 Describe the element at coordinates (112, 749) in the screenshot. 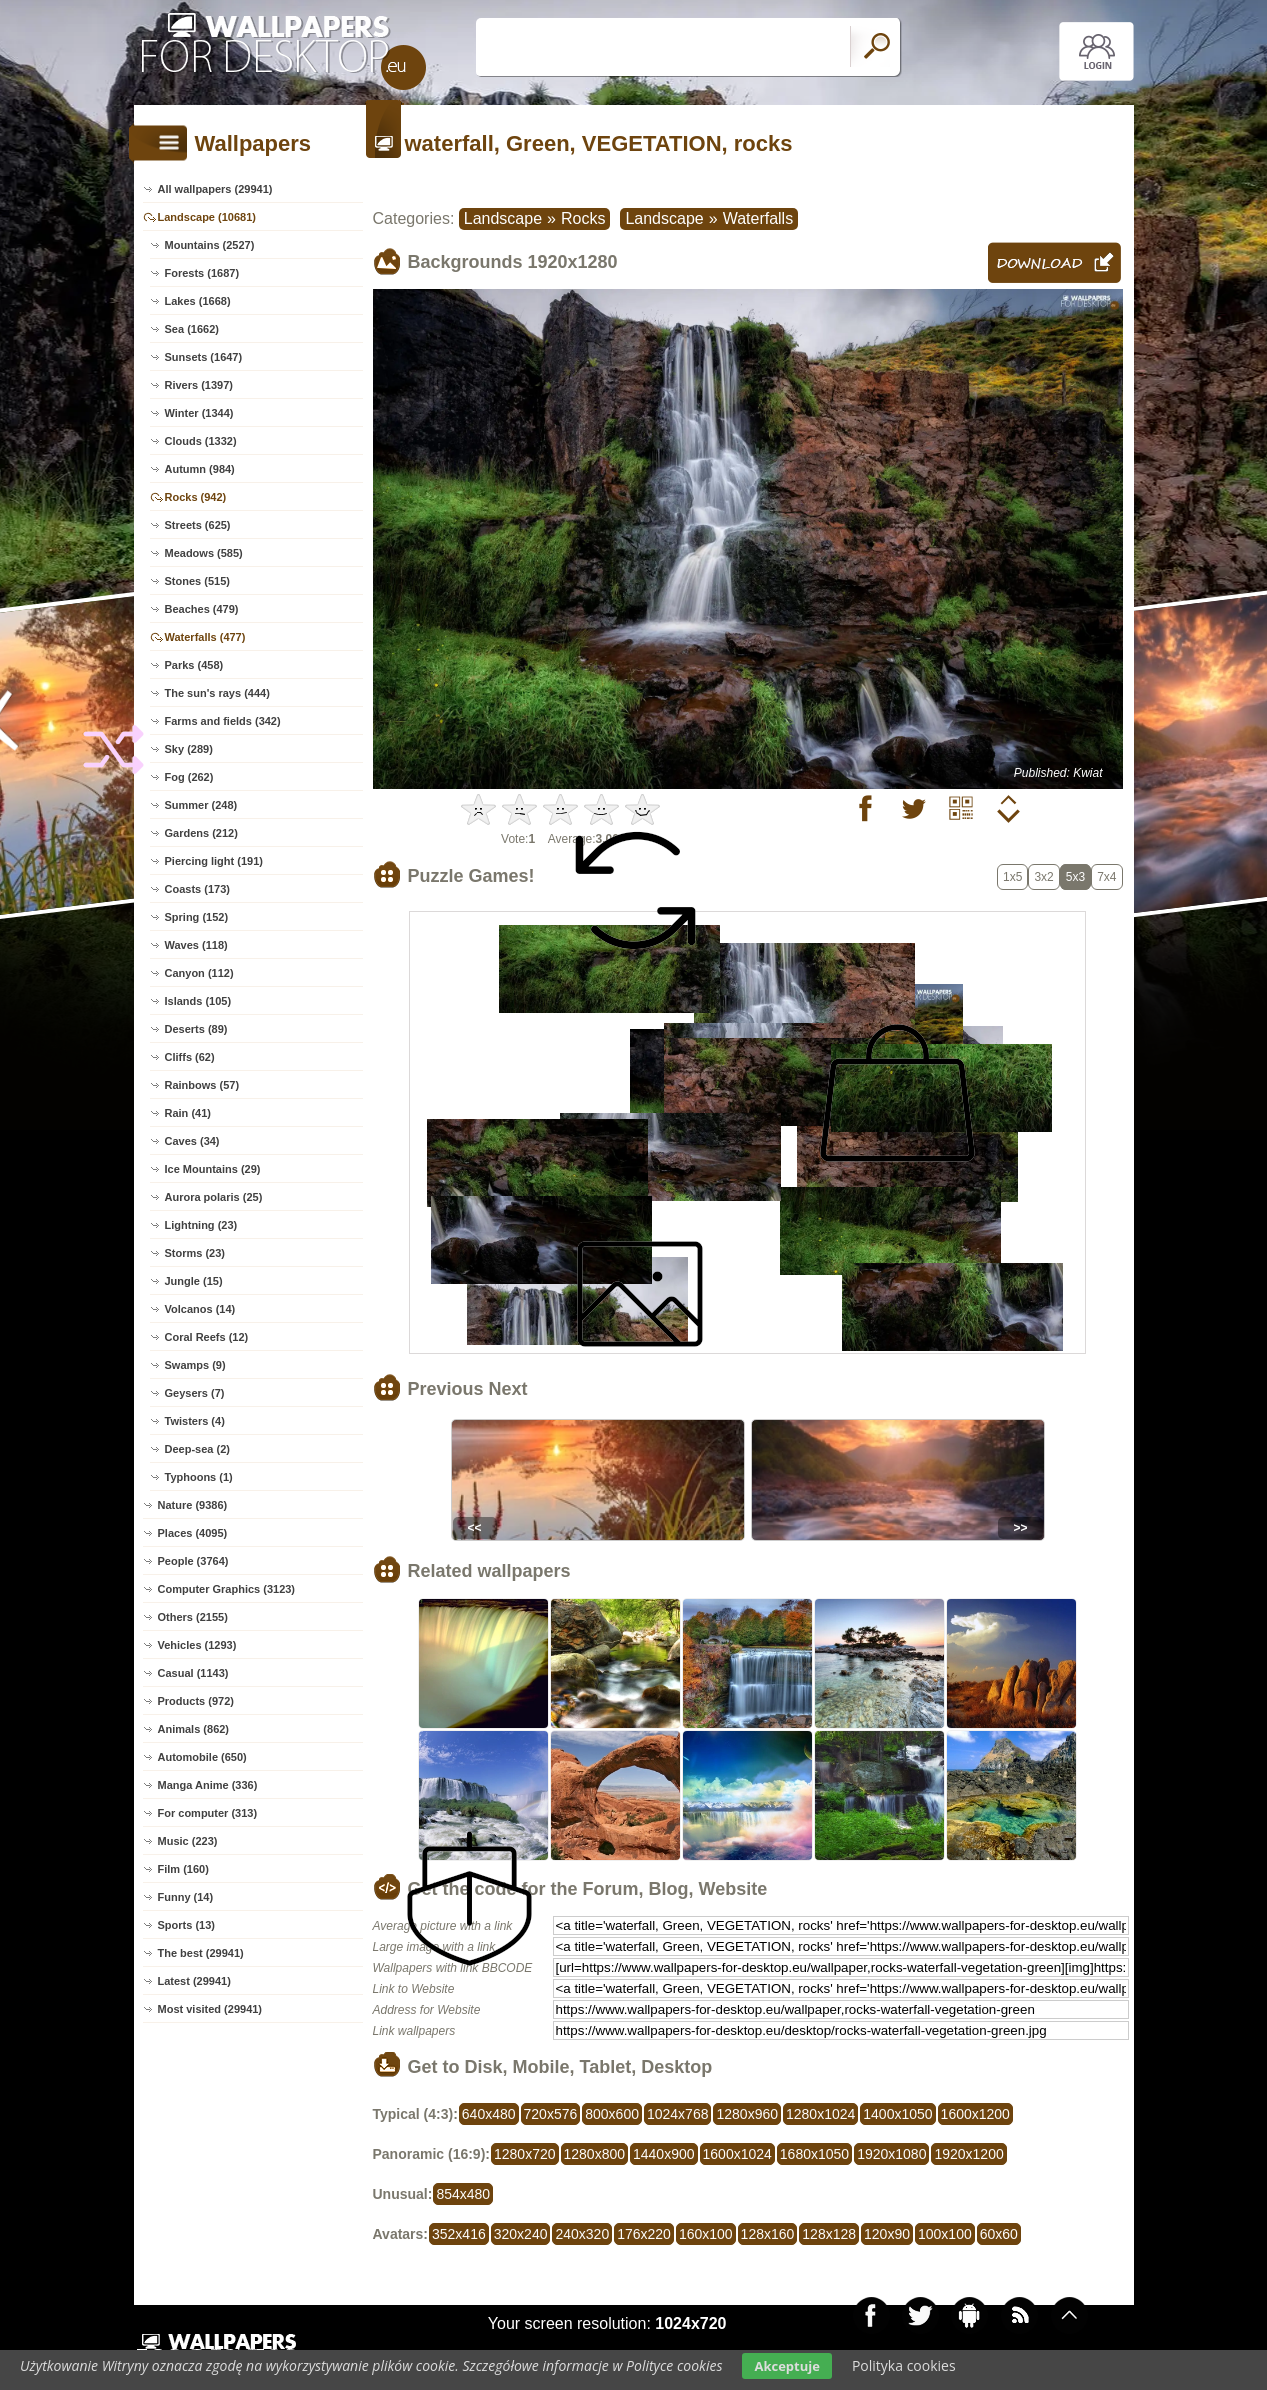

I see `shuffle or randomize playback order` at that location.